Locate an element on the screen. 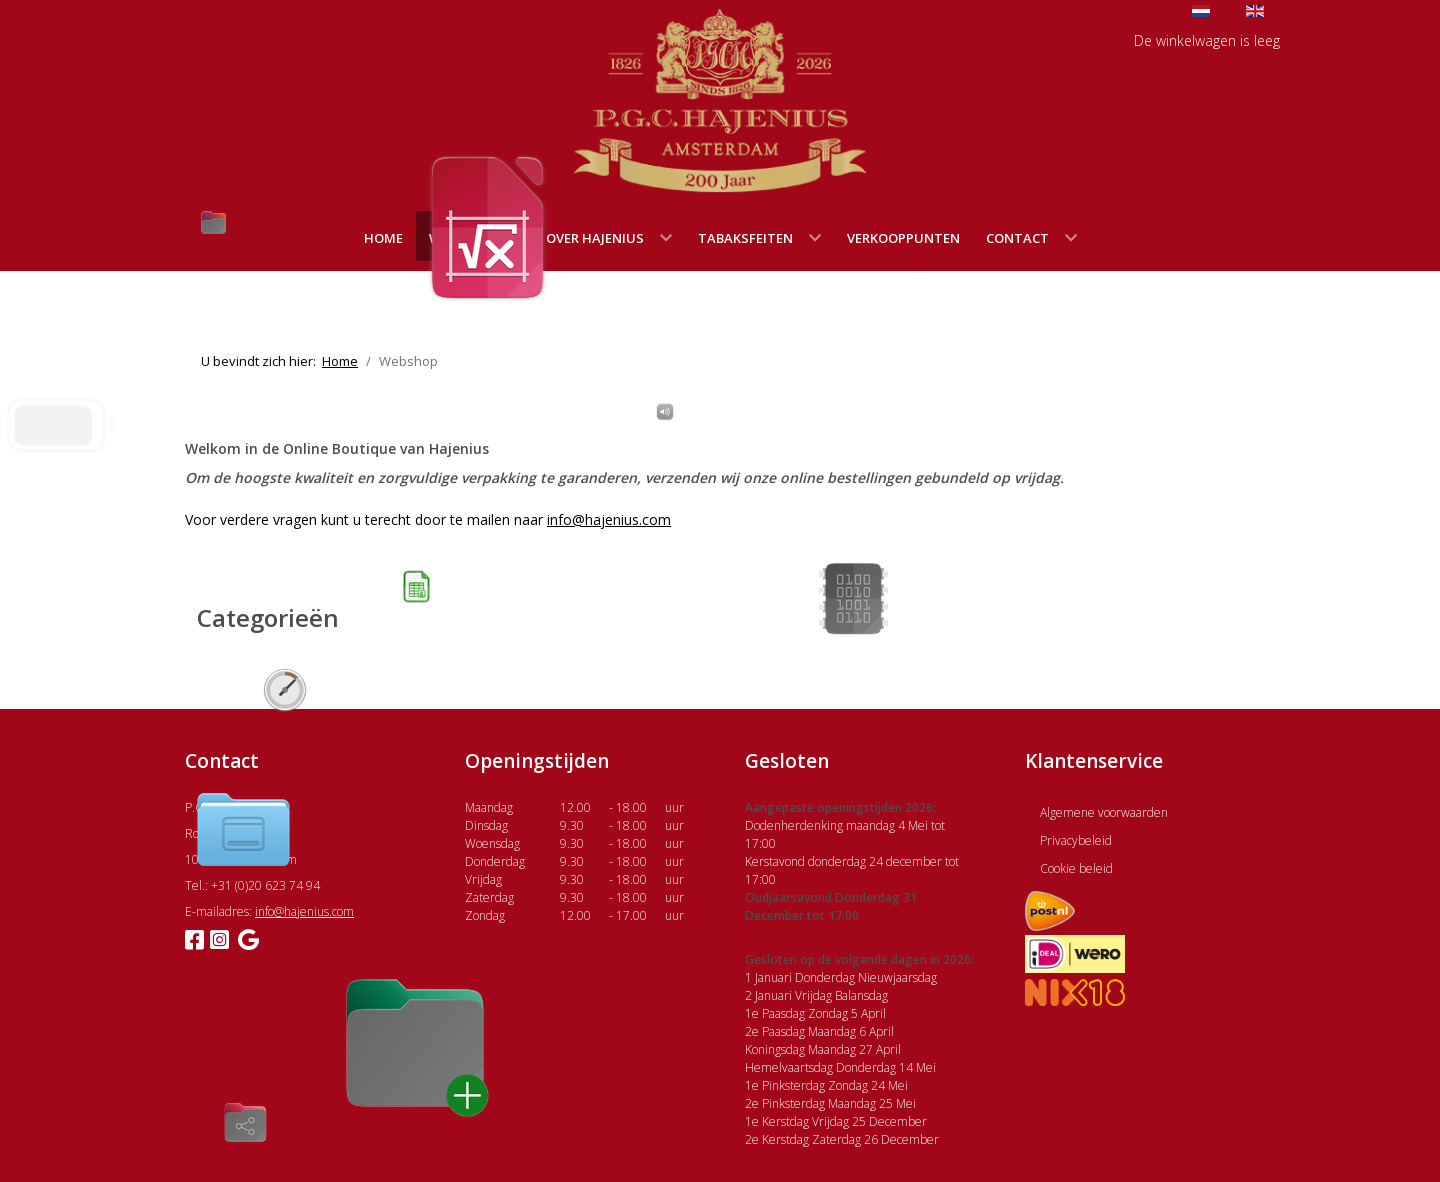  folder ready to accept dragged files is located at coordinates (213, 222).